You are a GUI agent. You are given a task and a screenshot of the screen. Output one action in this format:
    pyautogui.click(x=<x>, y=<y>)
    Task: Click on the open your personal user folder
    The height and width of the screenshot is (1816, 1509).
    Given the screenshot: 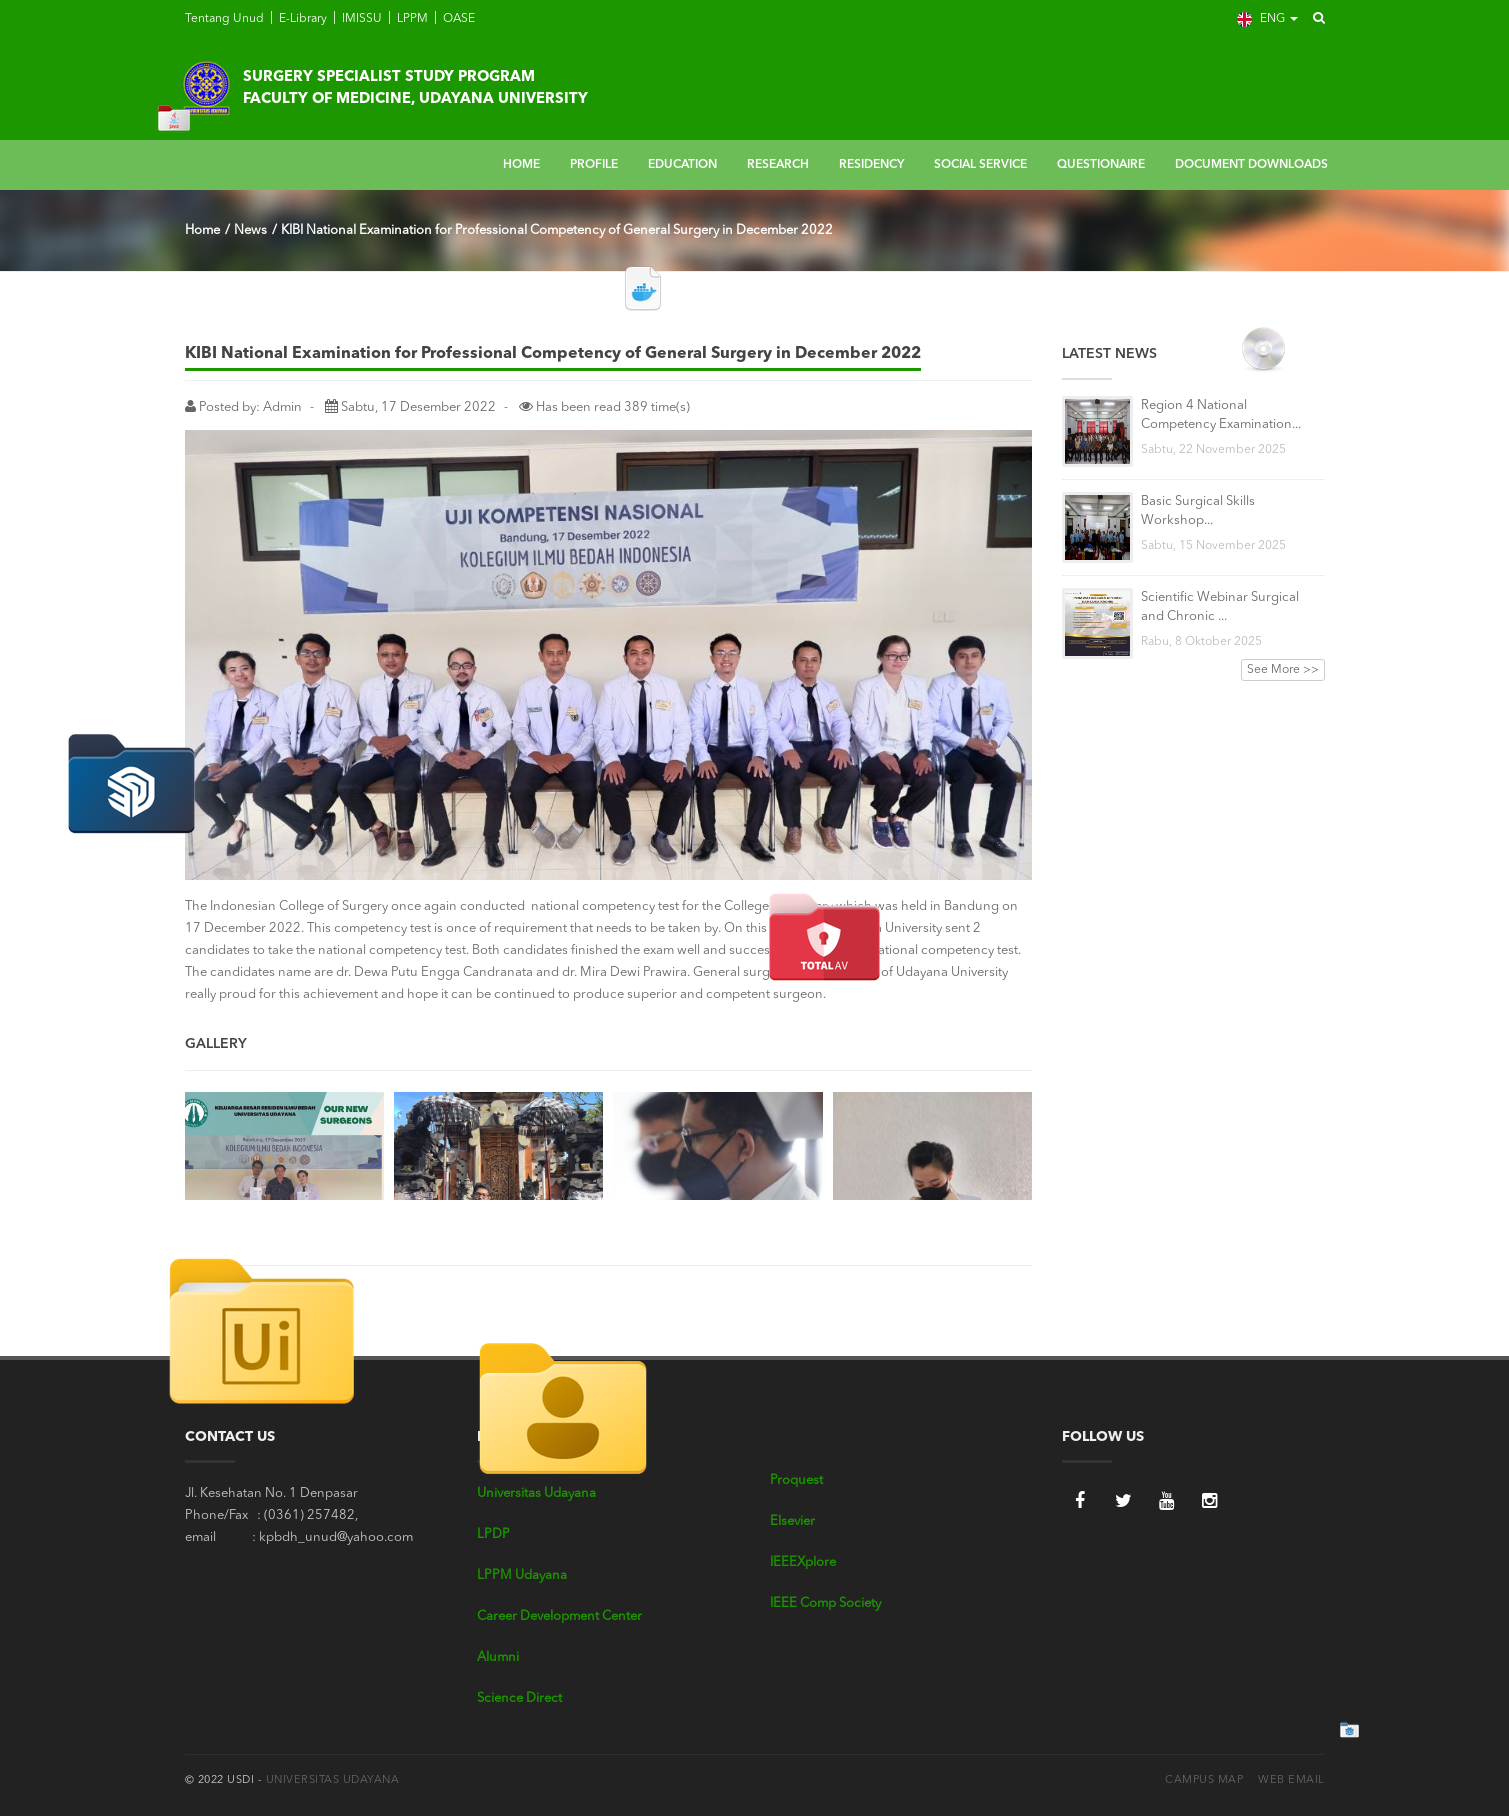 What is the action you would take?
    pyautogui.click(x=563, y=1413)
    